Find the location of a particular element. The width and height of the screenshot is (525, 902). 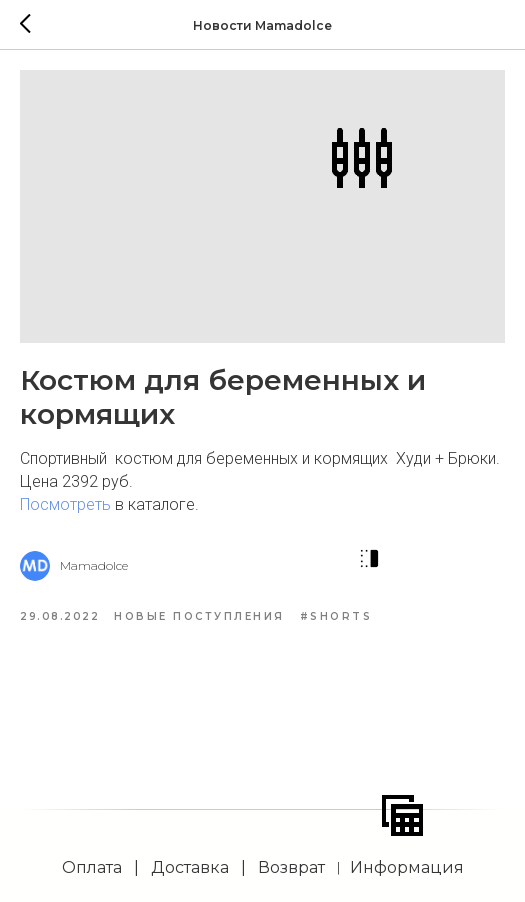

configure audio or video input connections is located at coordinates (362, 158).